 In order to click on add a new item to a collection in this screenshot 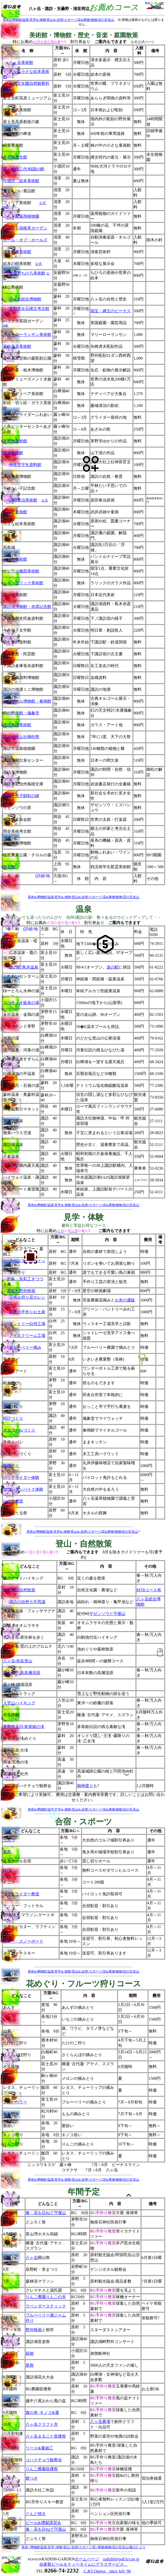, I will do `click(91, 464)`.